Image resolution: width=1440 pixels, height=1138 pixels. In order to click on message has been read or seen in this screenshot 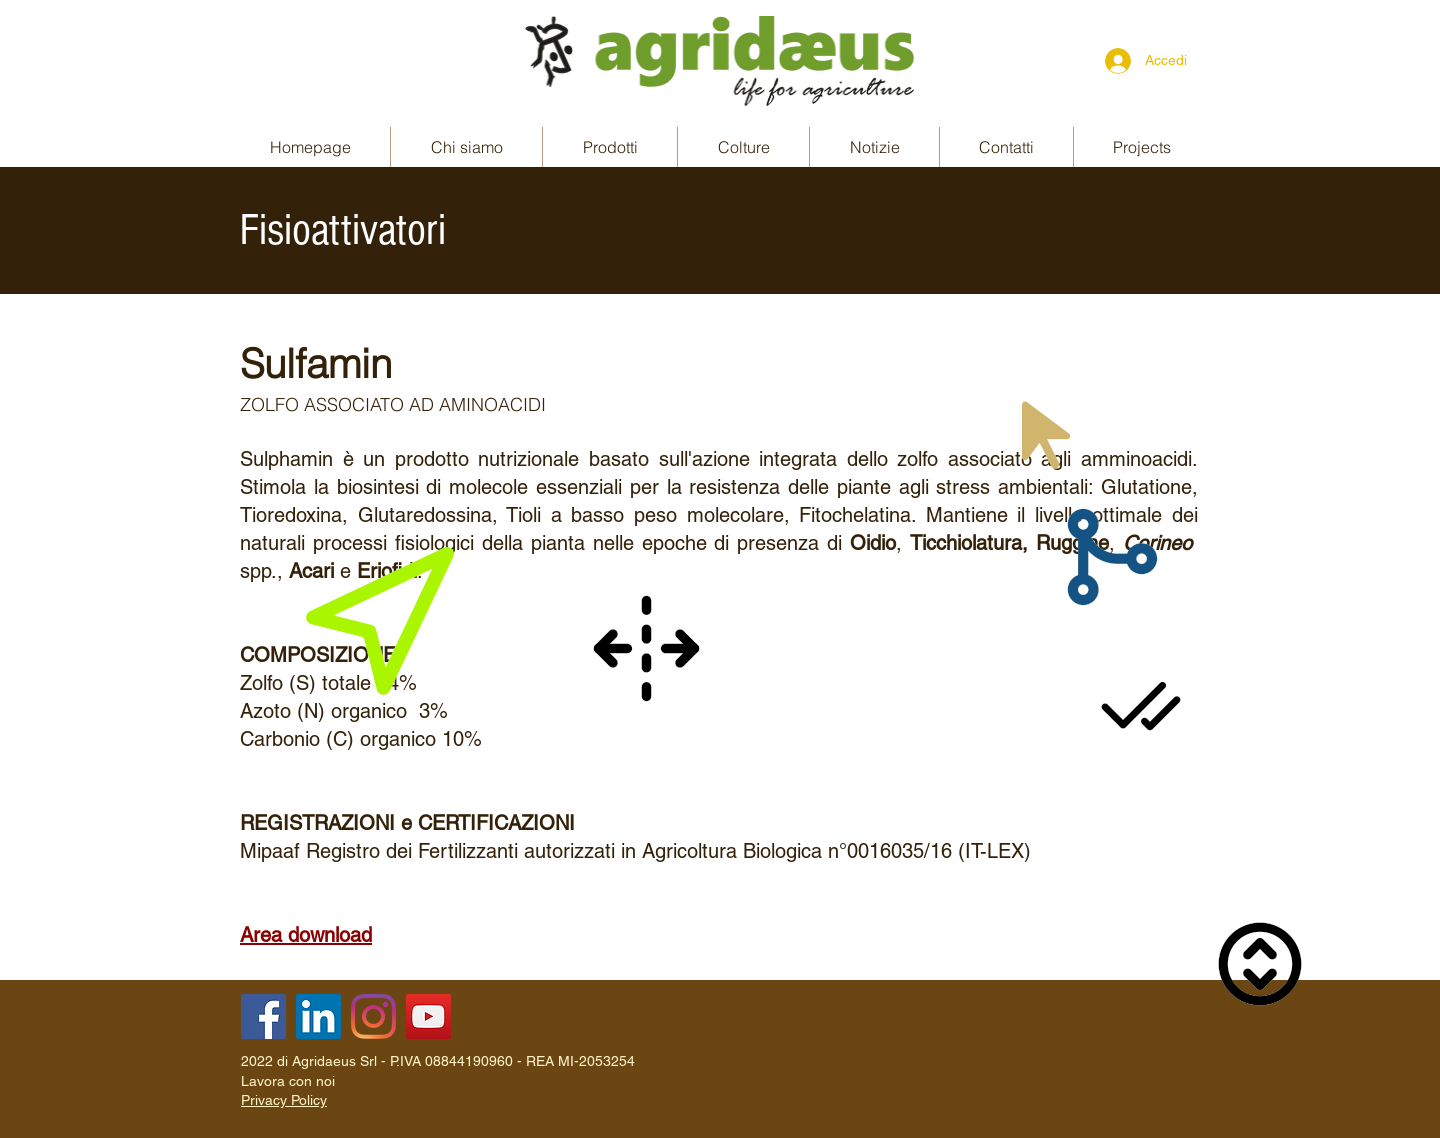, I will do `click(1141, 707)`.